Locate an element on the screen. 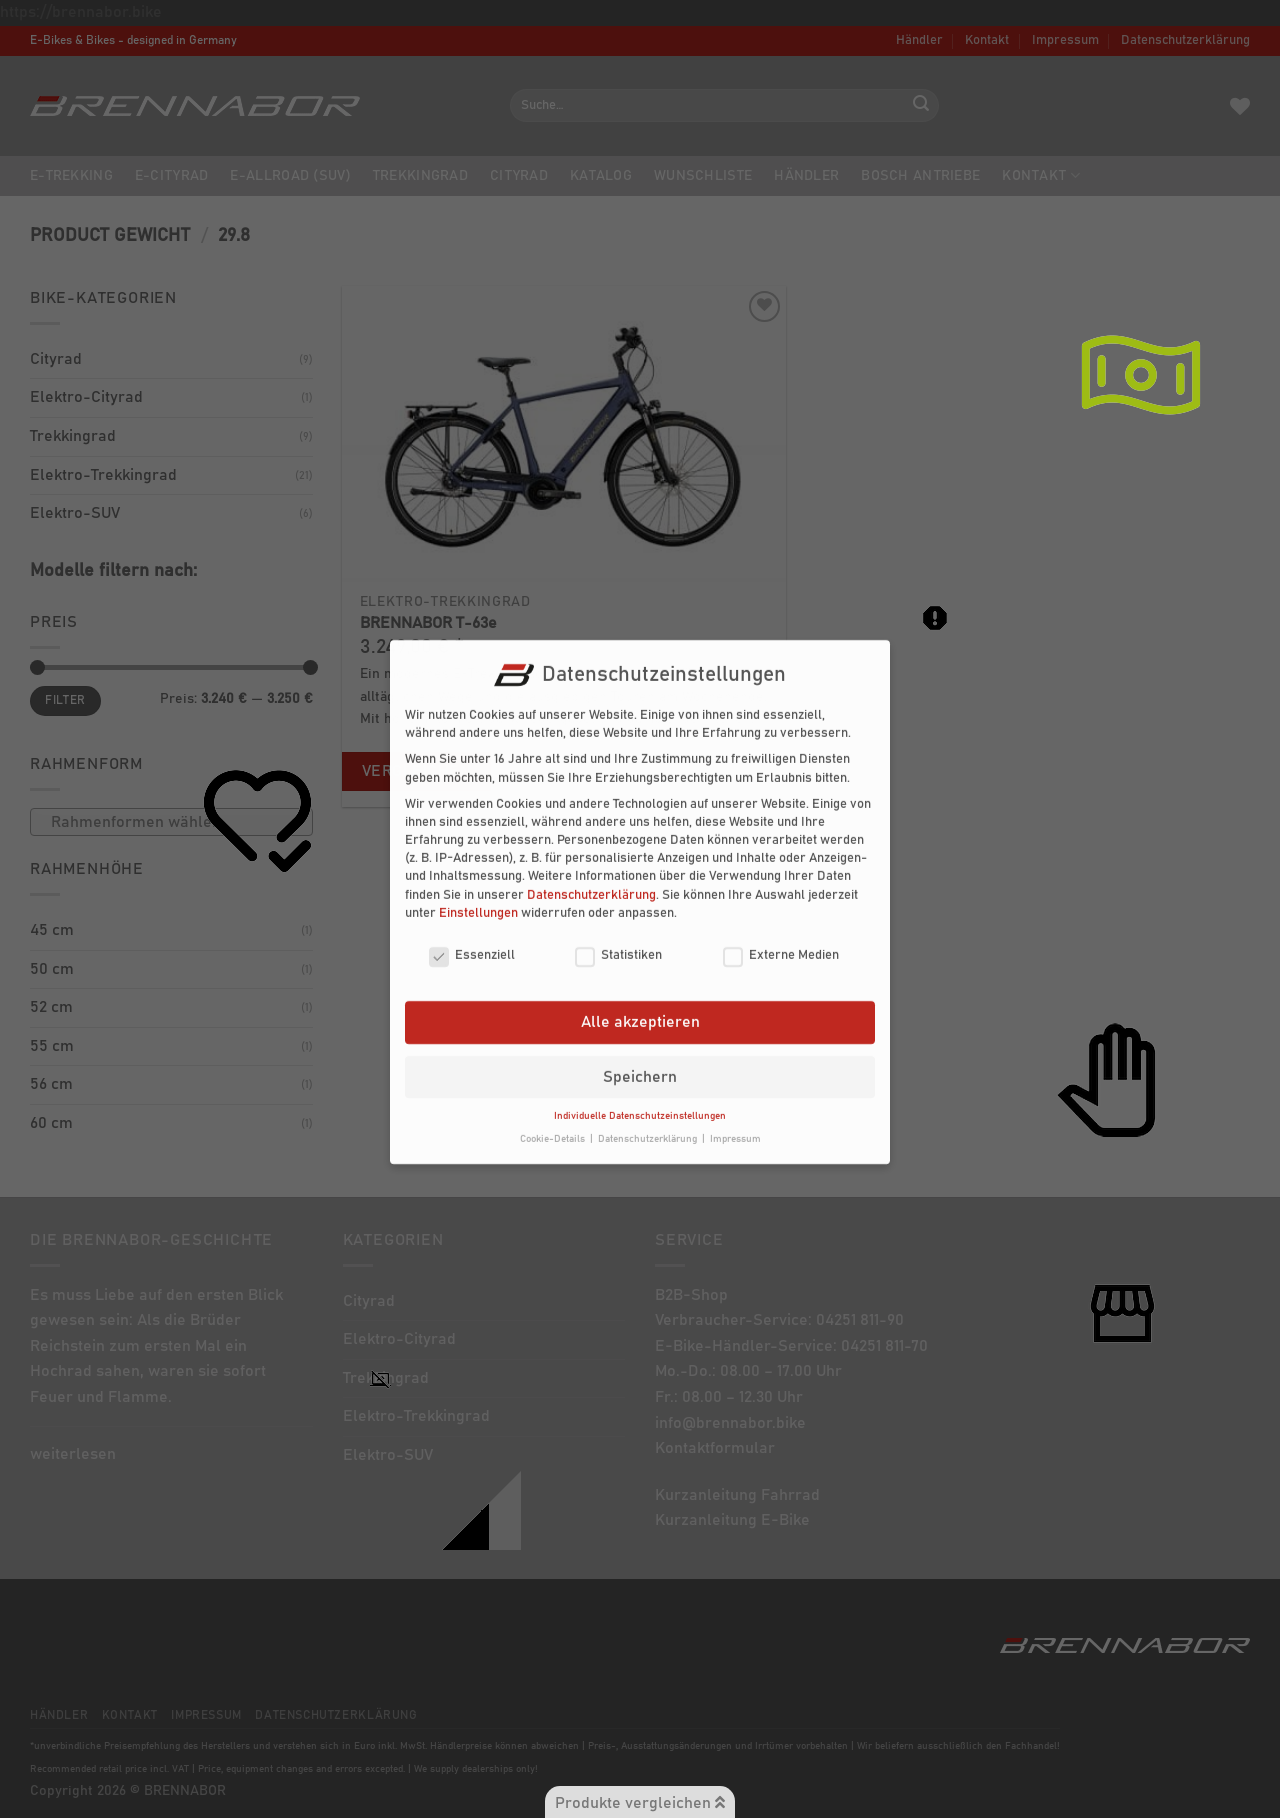 The height and width of the screenshot is (1818, 1280). indicates weak cellular signal strength (2 bars) is located at coordinates (481, 1510).